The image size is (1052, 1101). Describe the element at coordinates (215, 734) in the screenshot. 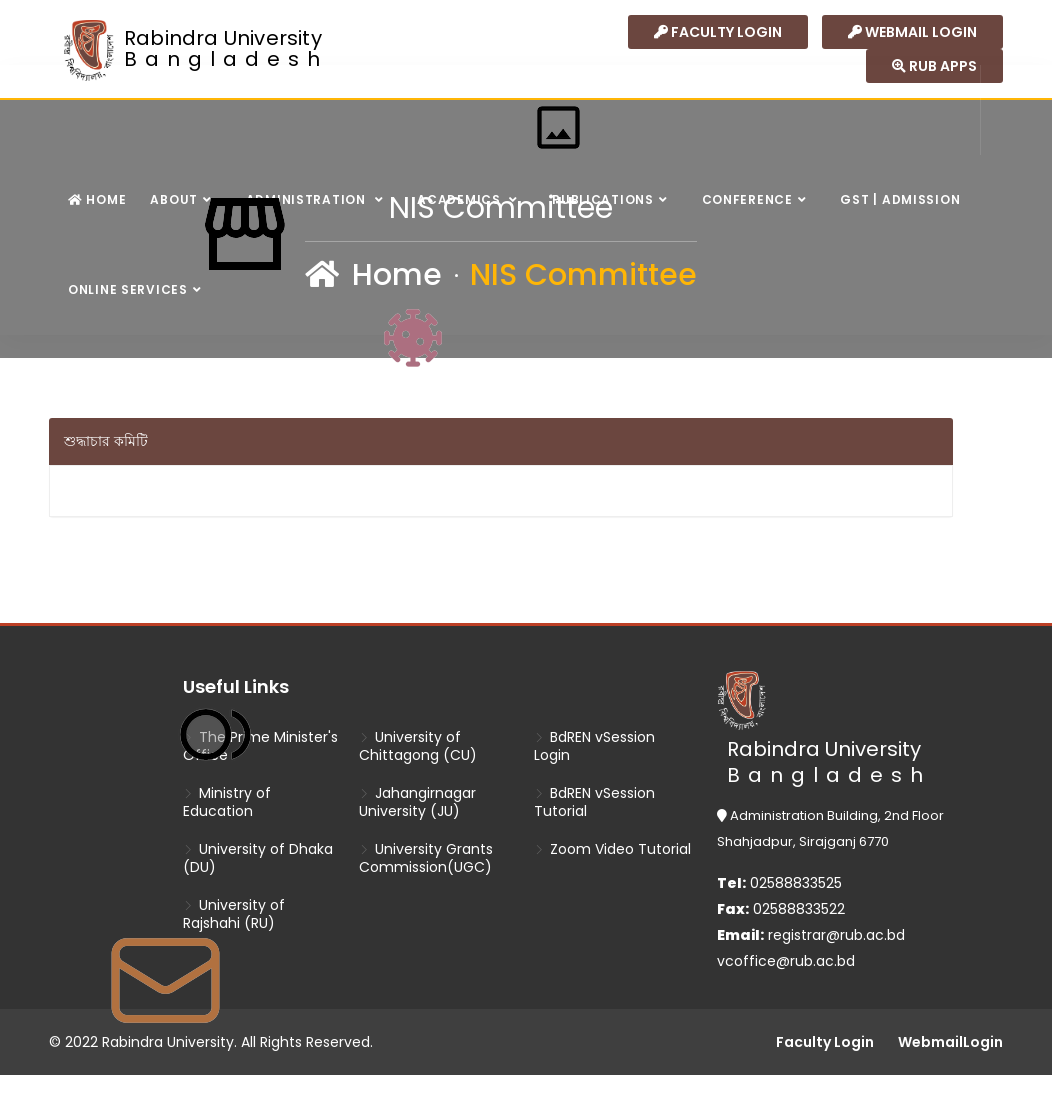

I see `indicates active recording or live broadcast` at that location.